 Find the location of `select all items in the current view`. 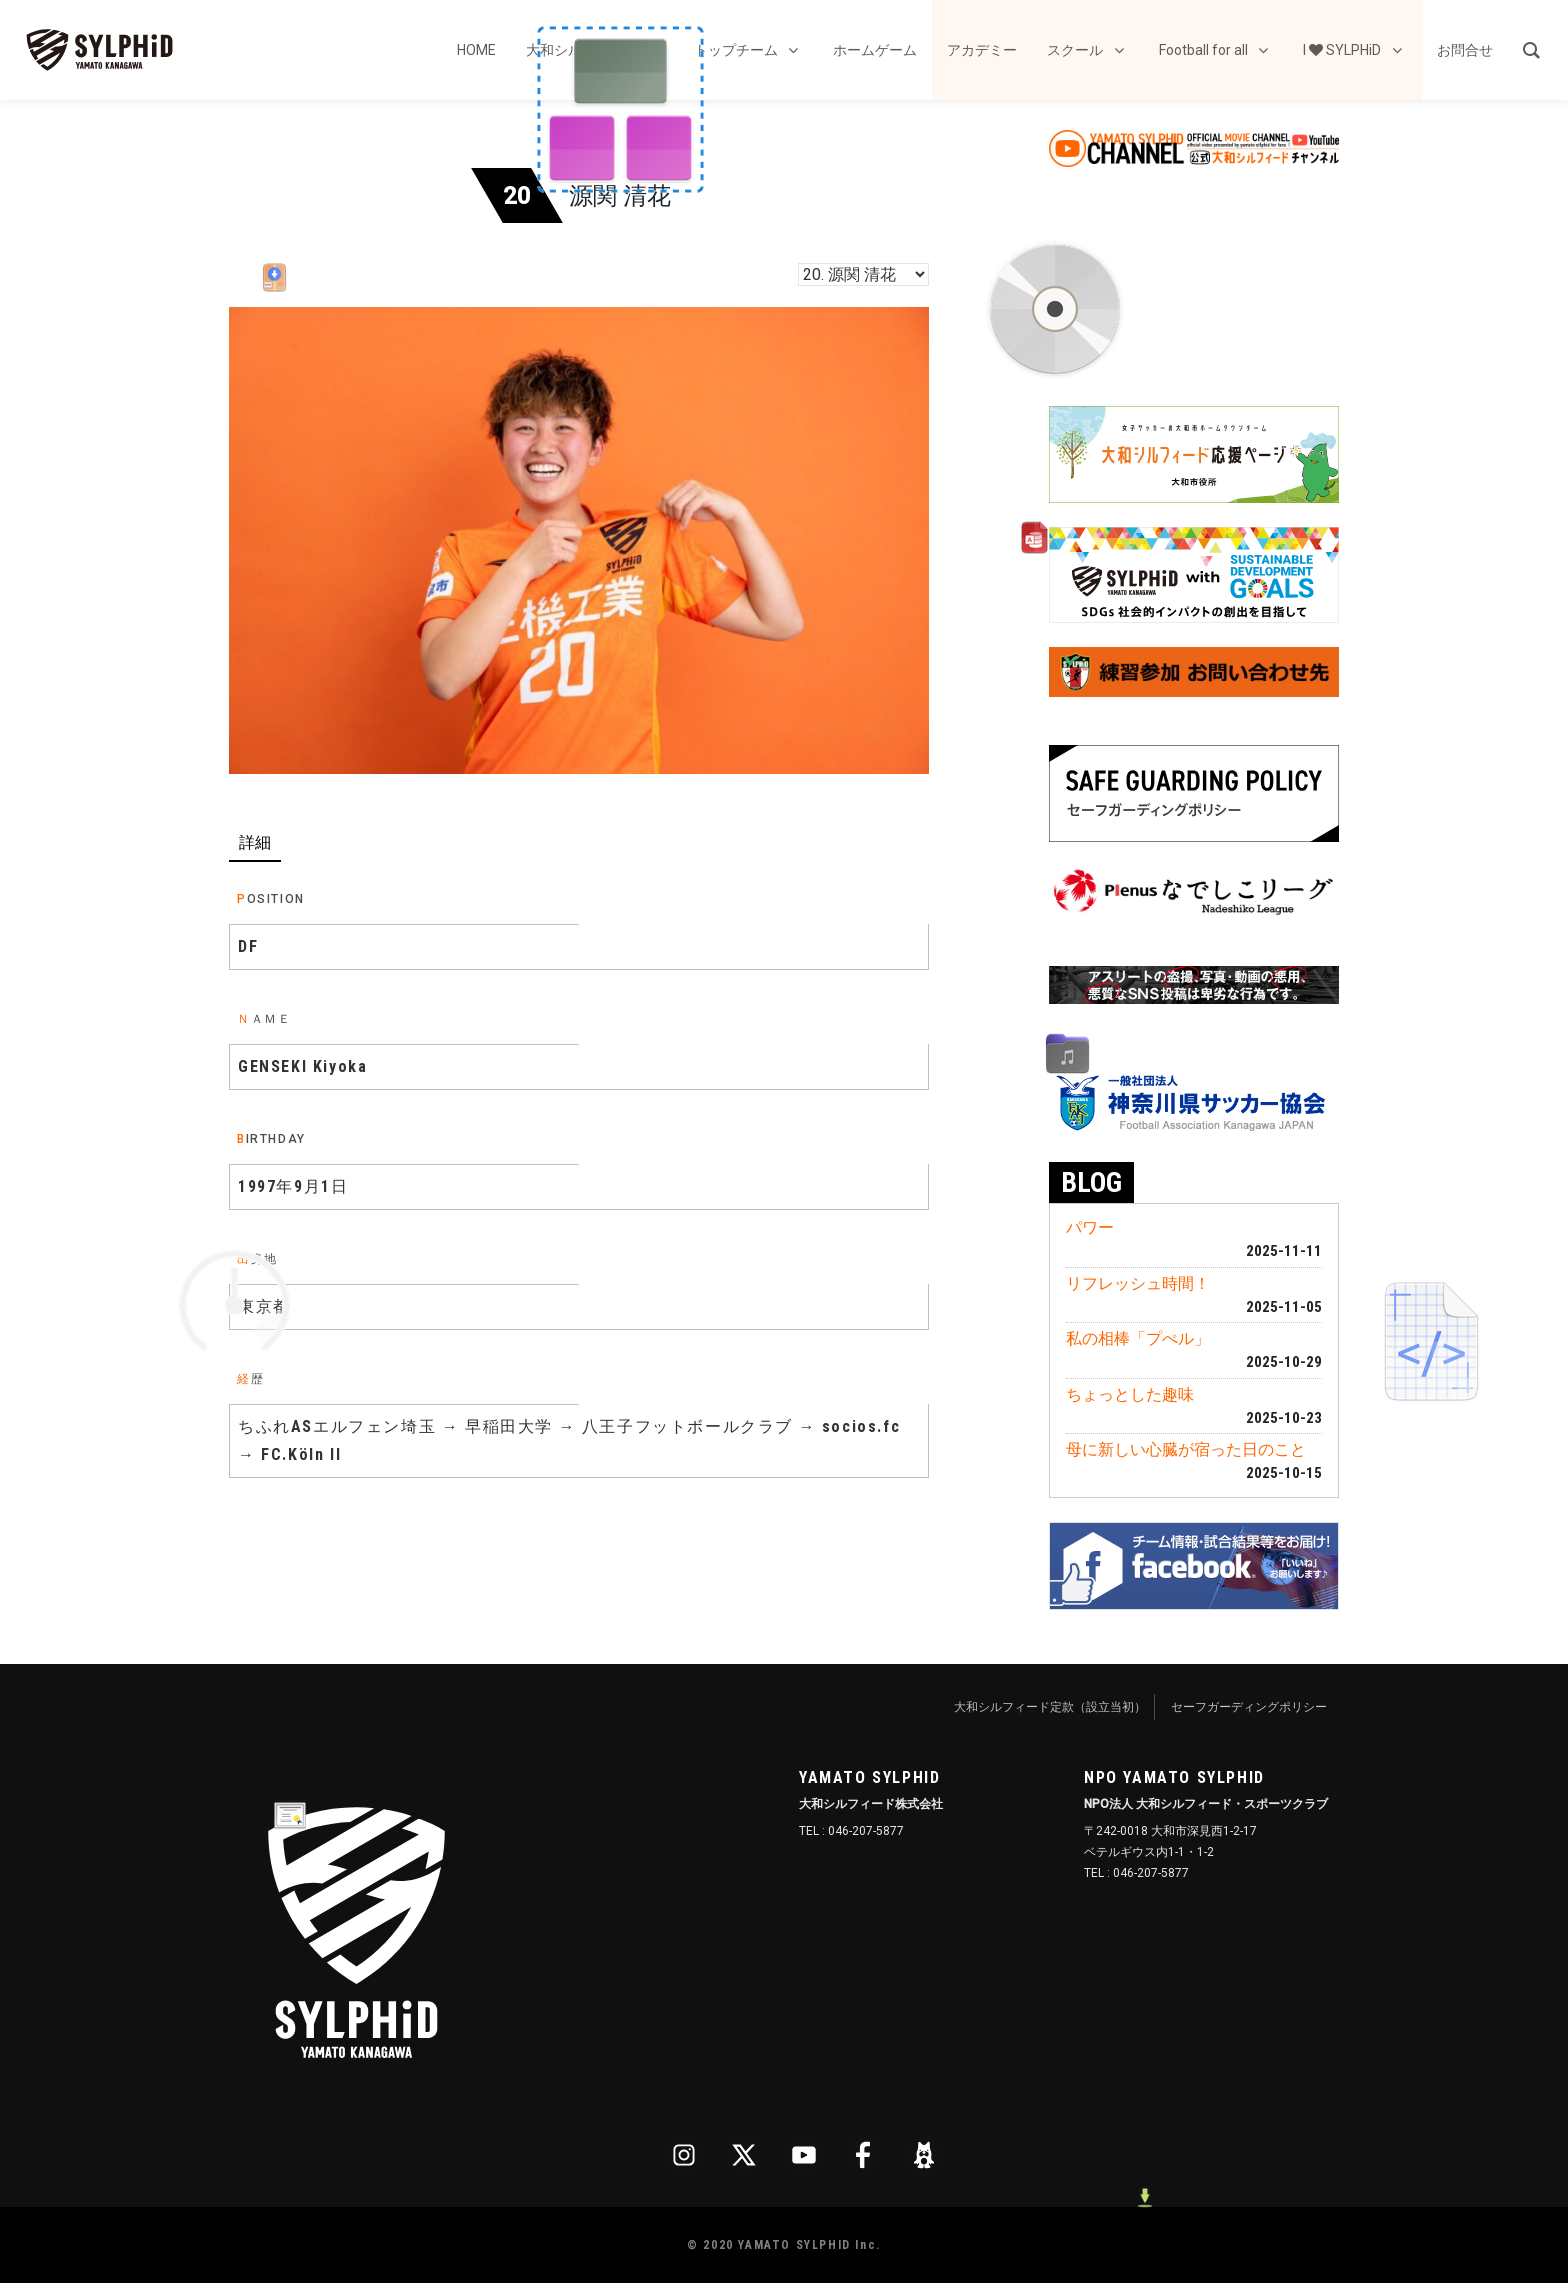

select all items in the current view is located at coordinates (620, 109).